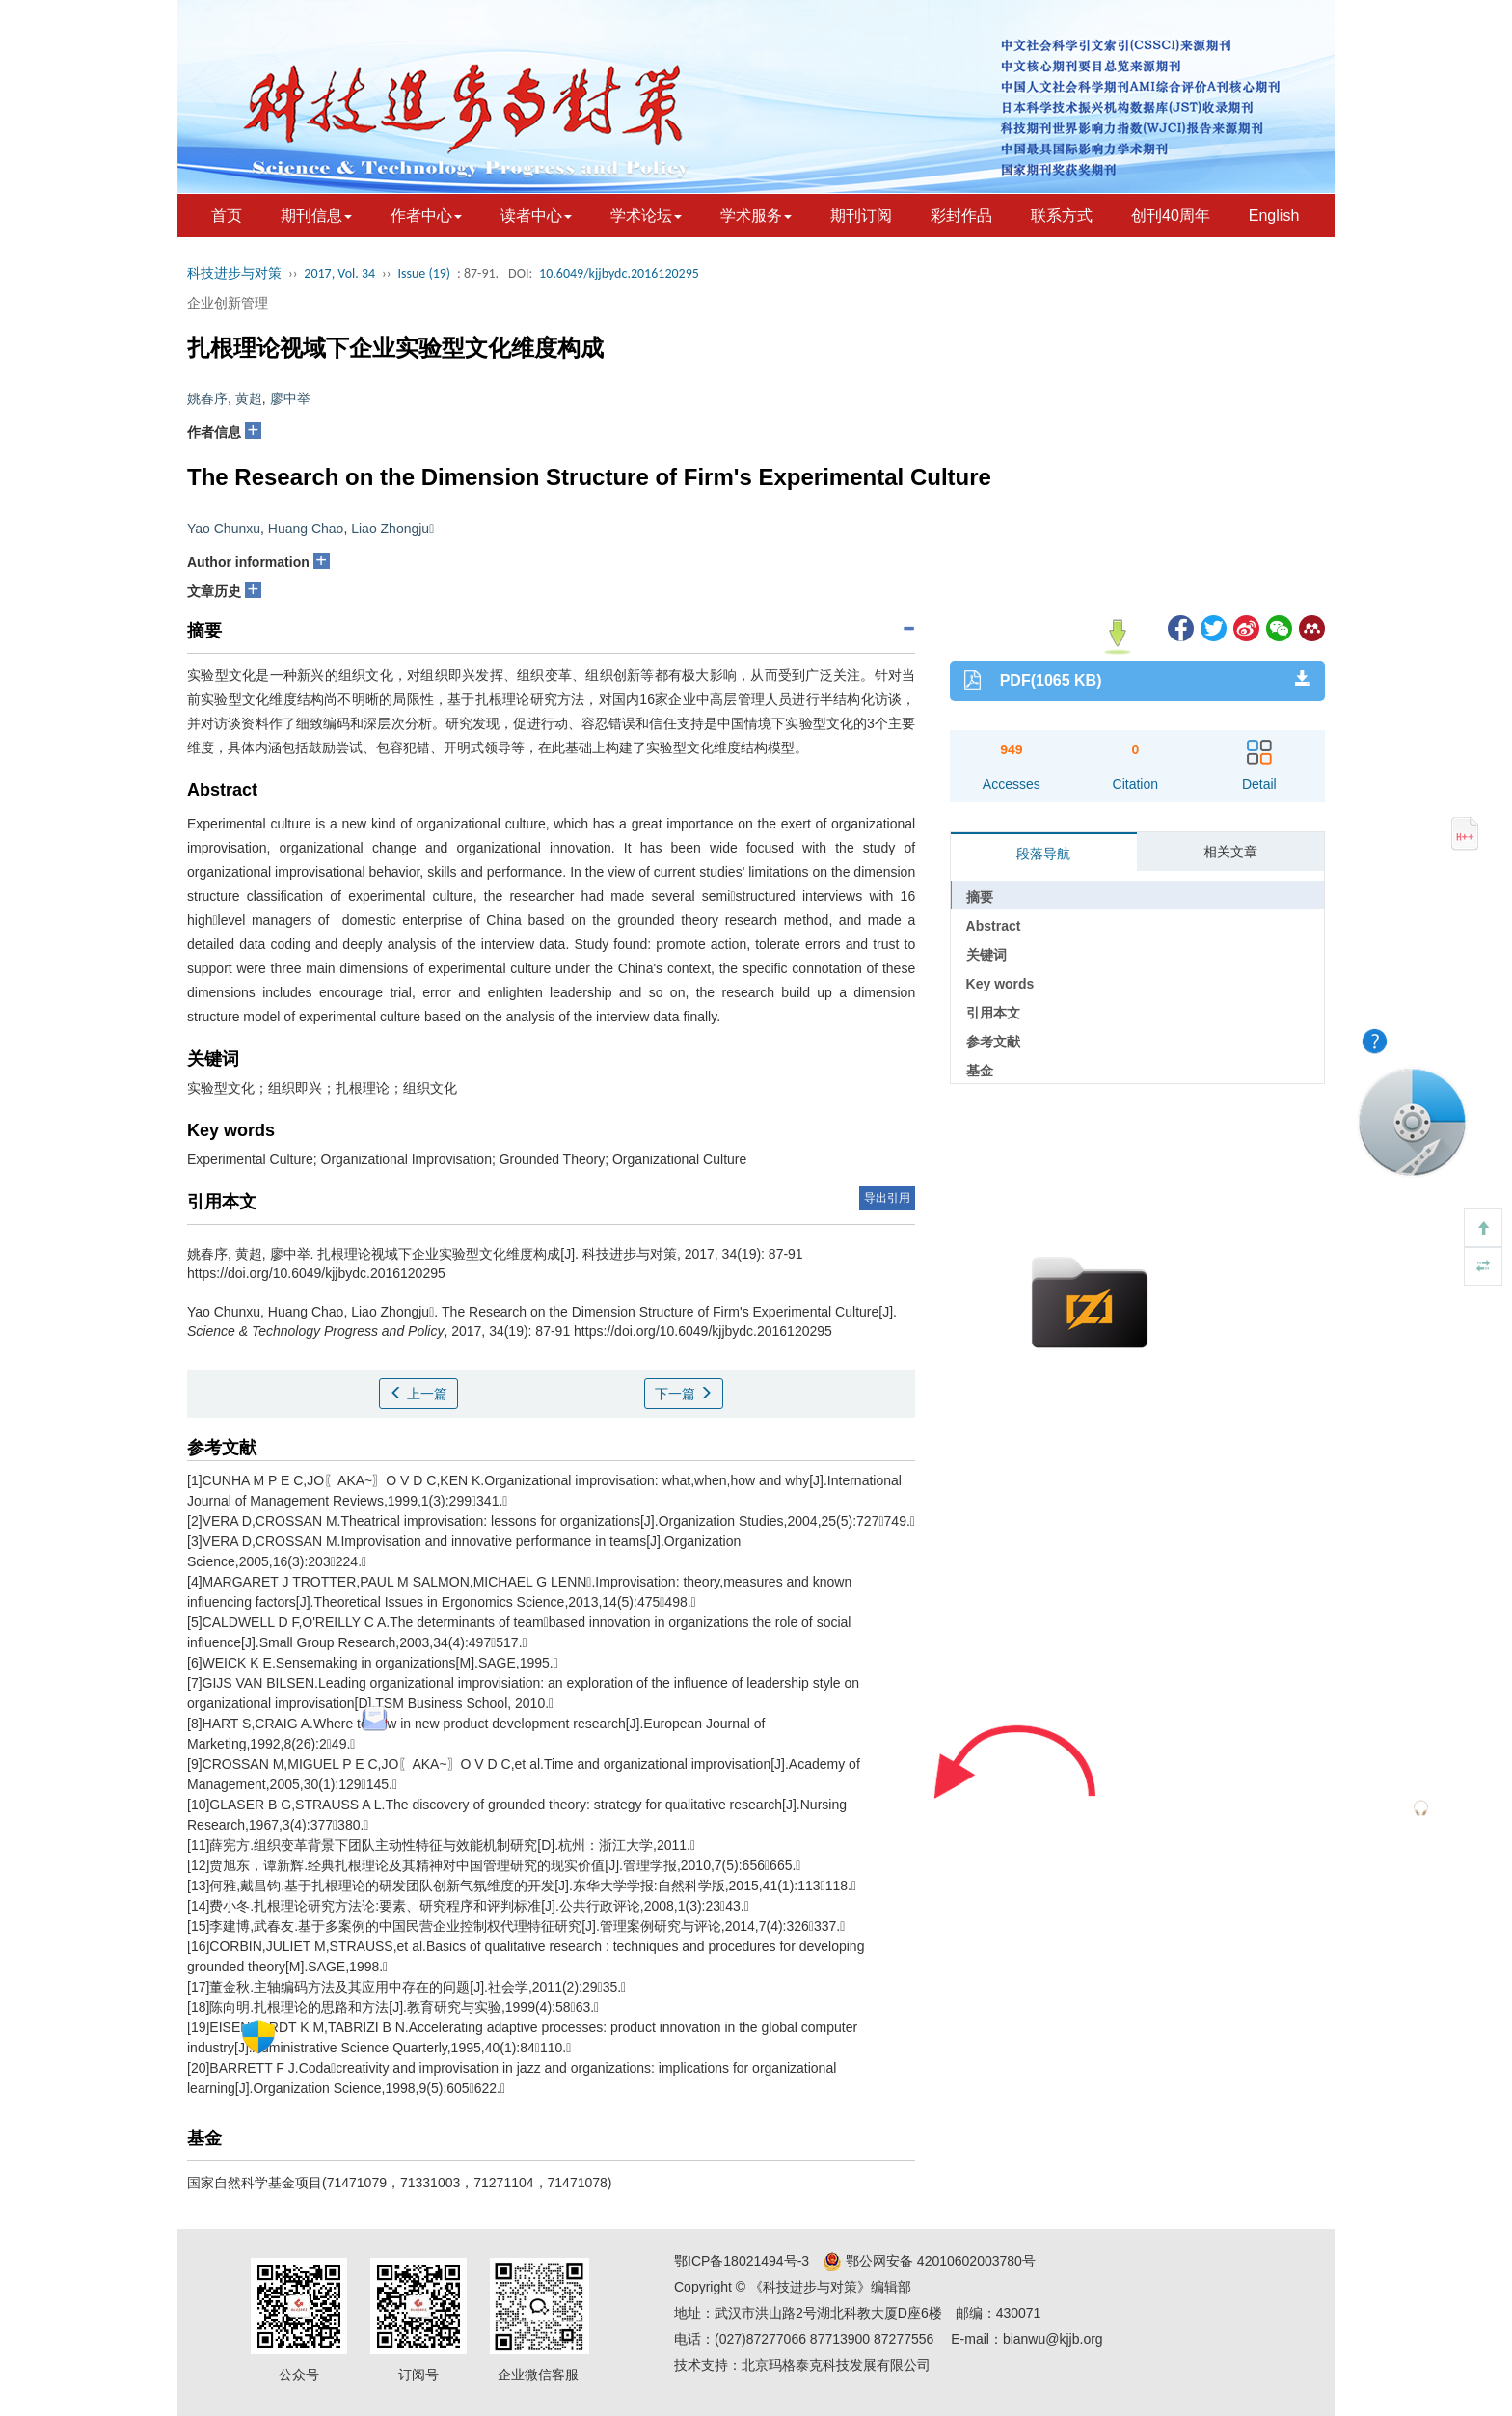 The image size is (1512, 2416). Describe the element at coordinates (1013, 1760) in the screenshot. I see `undo the last action` at that location.